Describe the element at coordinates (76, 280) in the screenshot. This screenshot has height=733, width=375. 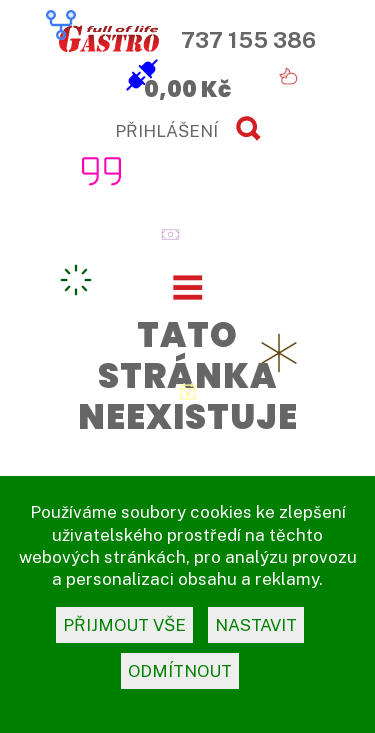
I see `indicates content is loading` at that location.